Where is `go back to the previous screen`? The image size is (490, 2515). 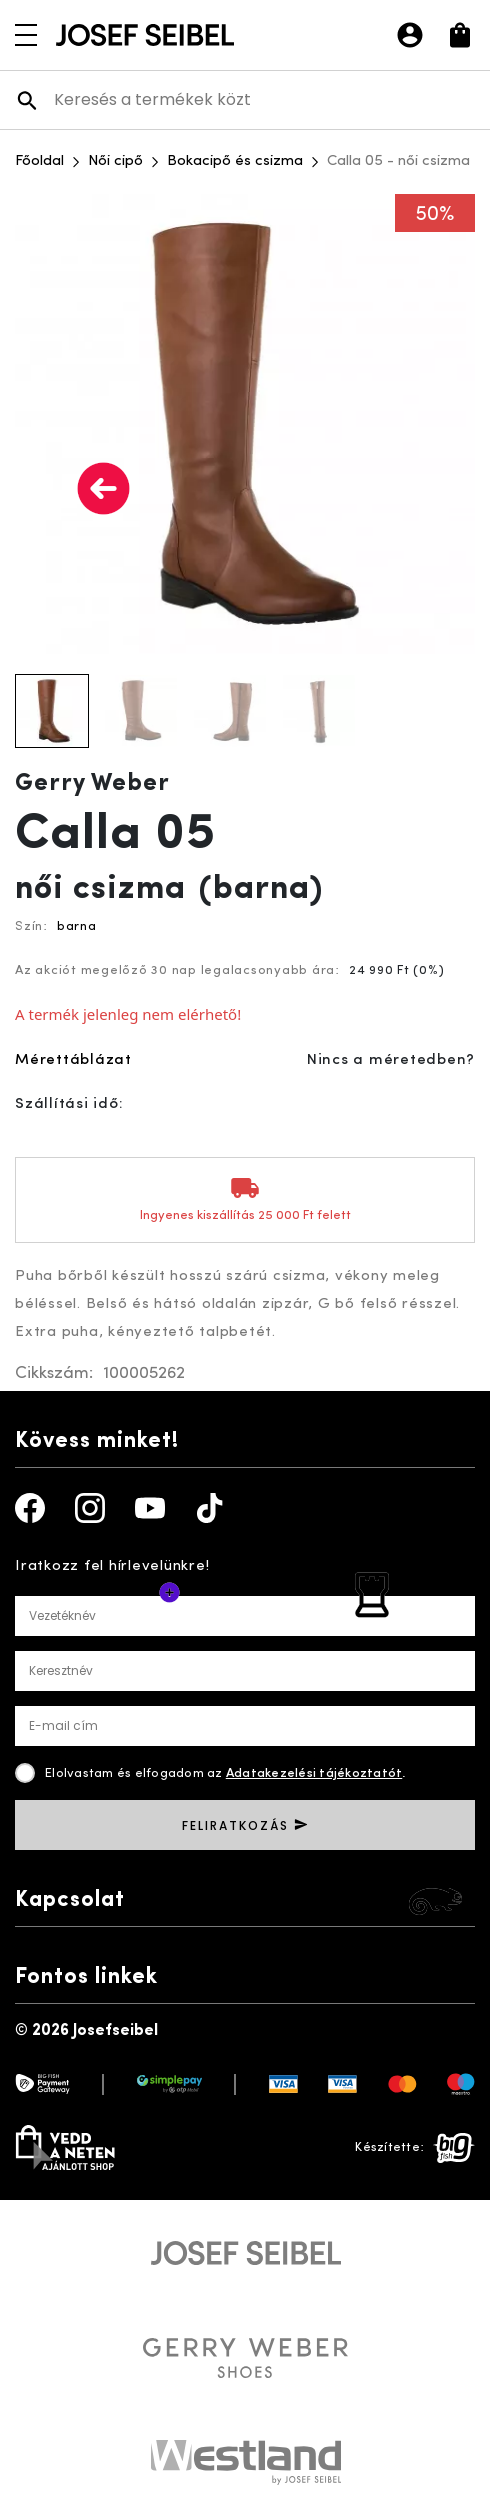 go back to the previous screen is located at coordinates (103, 488).